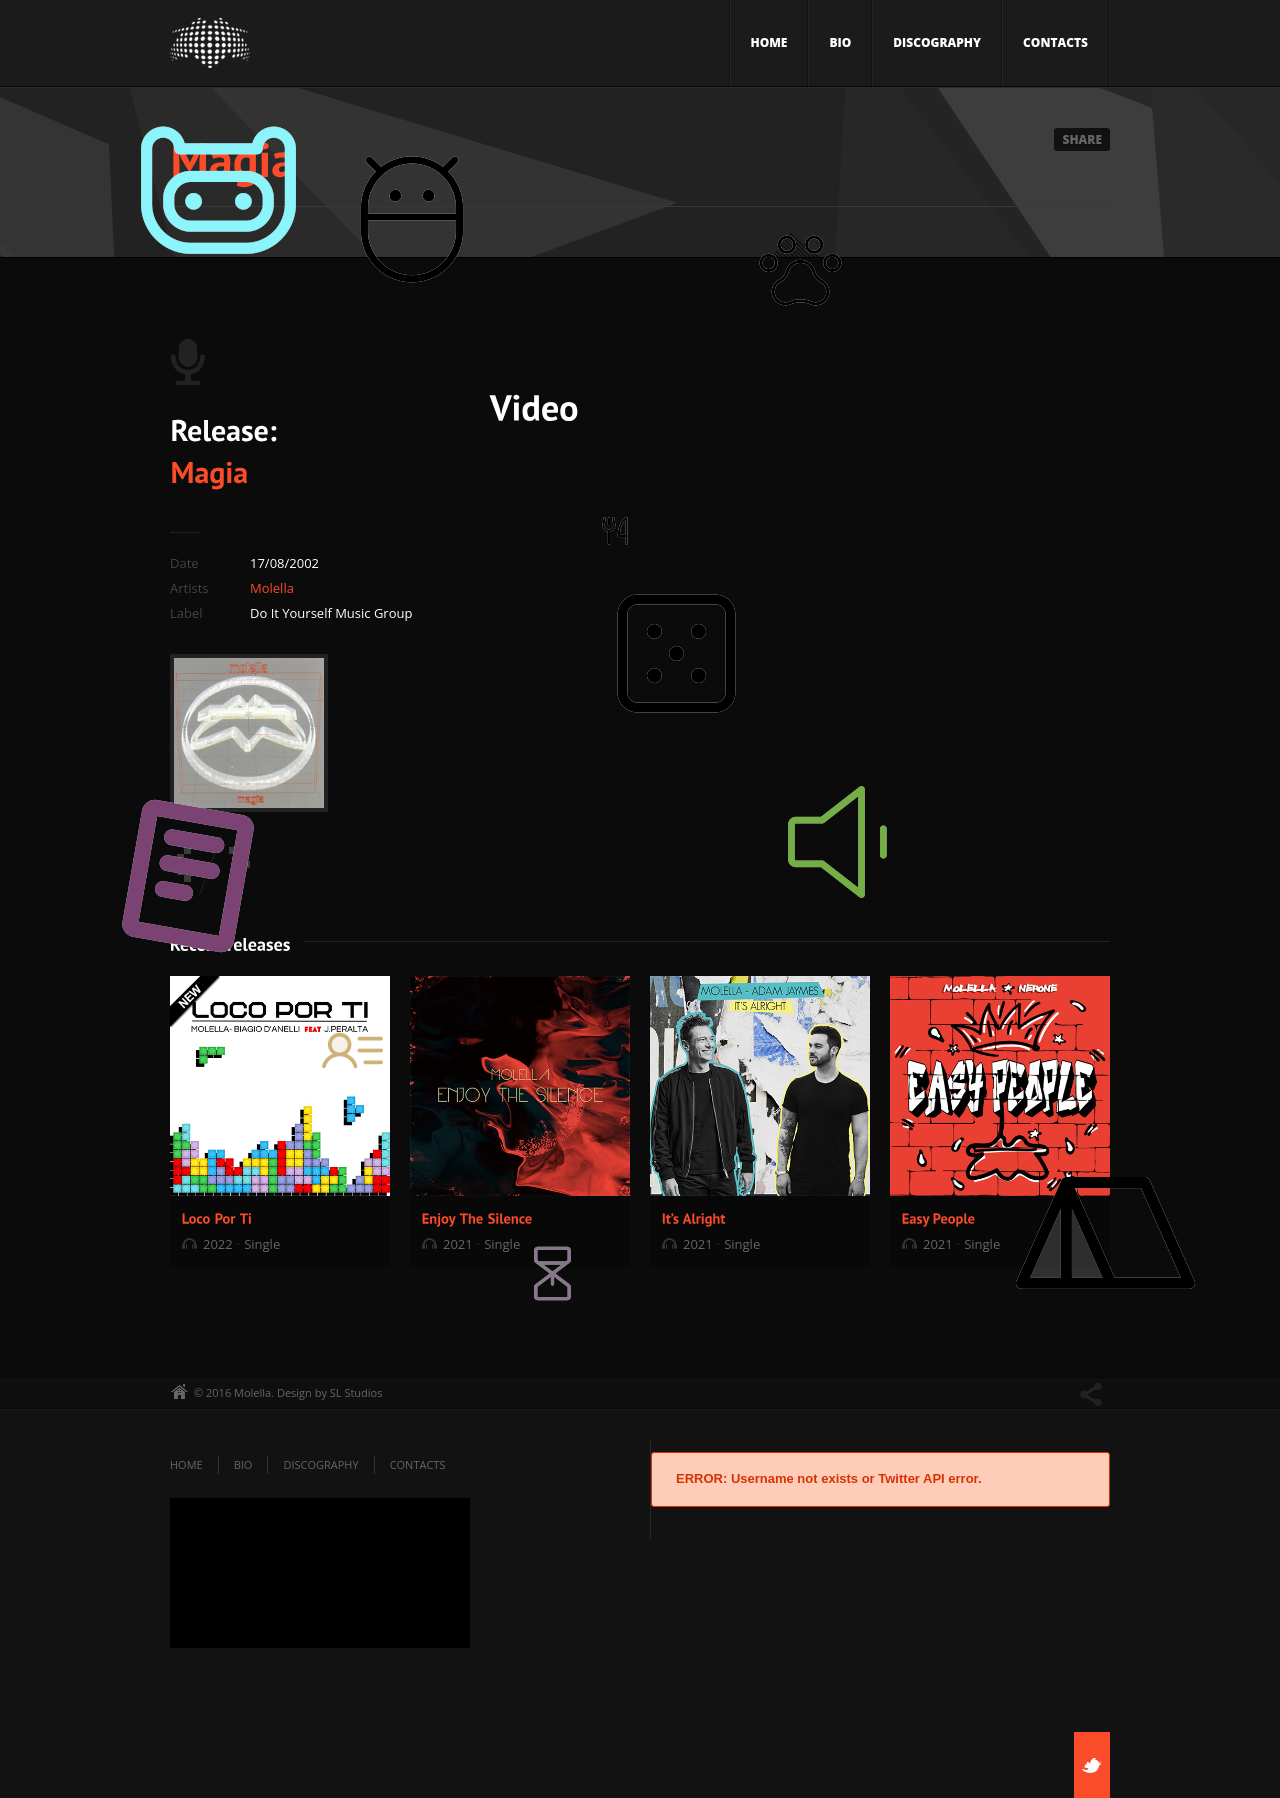 This screenshot has height=1798, width=1280. I want to click on view user directory or contact list, so click(351, 1050).